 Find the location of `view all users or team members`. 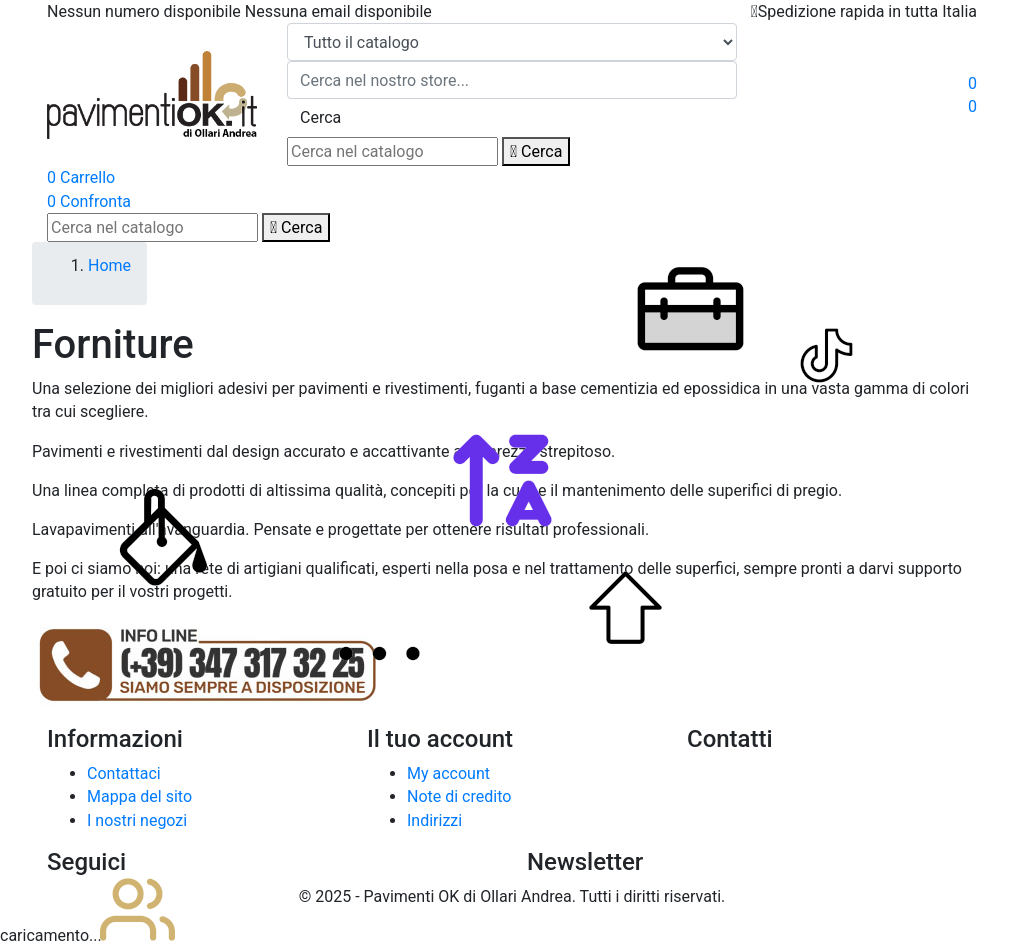

view all users or team members is located at coordinates (137, 909).